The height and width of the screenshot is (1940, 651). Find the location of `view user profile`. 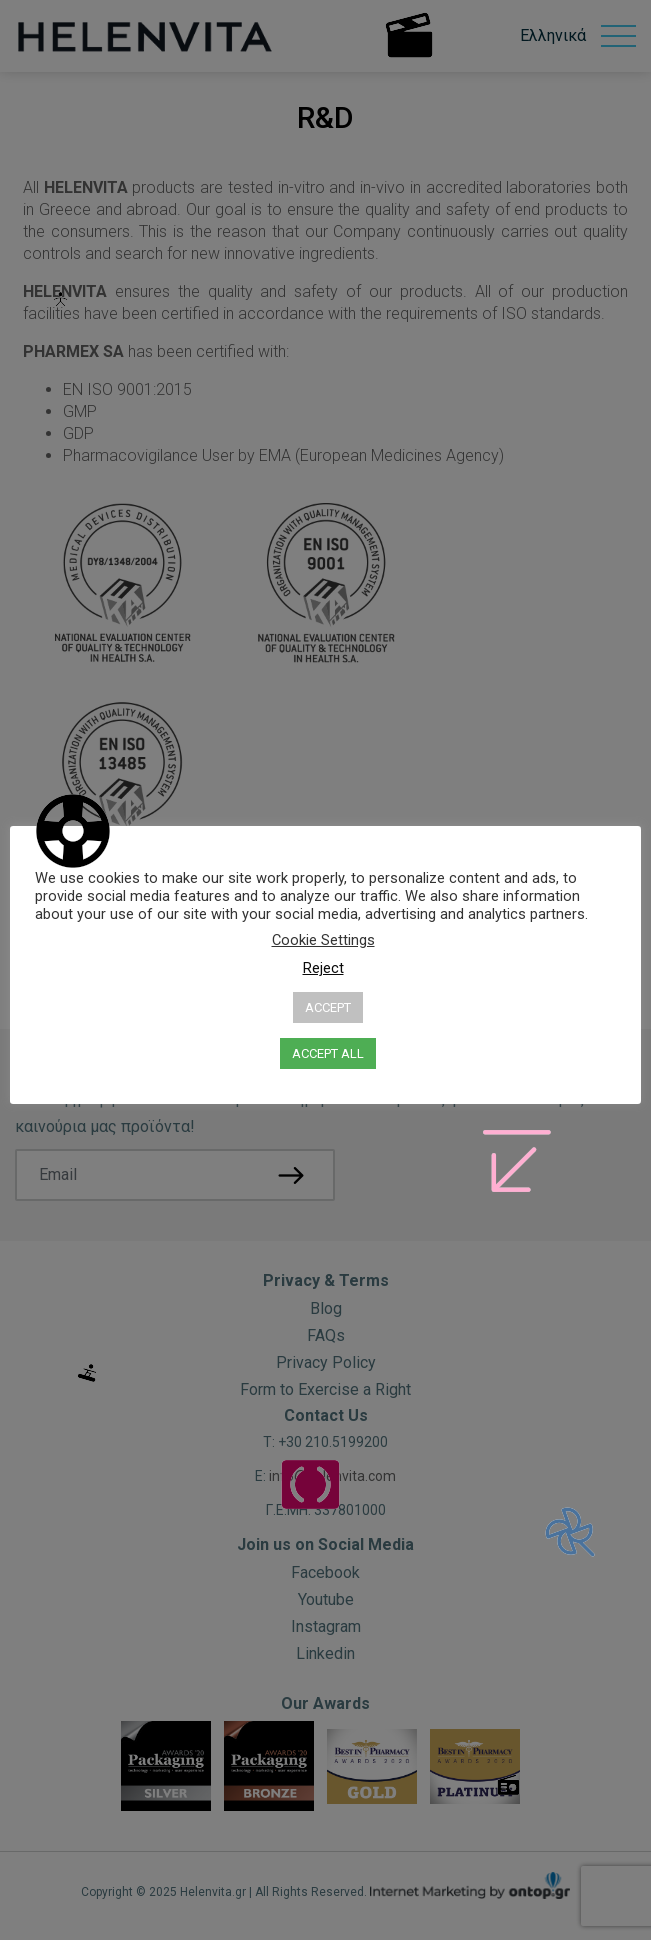

view user profile is located at coordinates (60, 299).